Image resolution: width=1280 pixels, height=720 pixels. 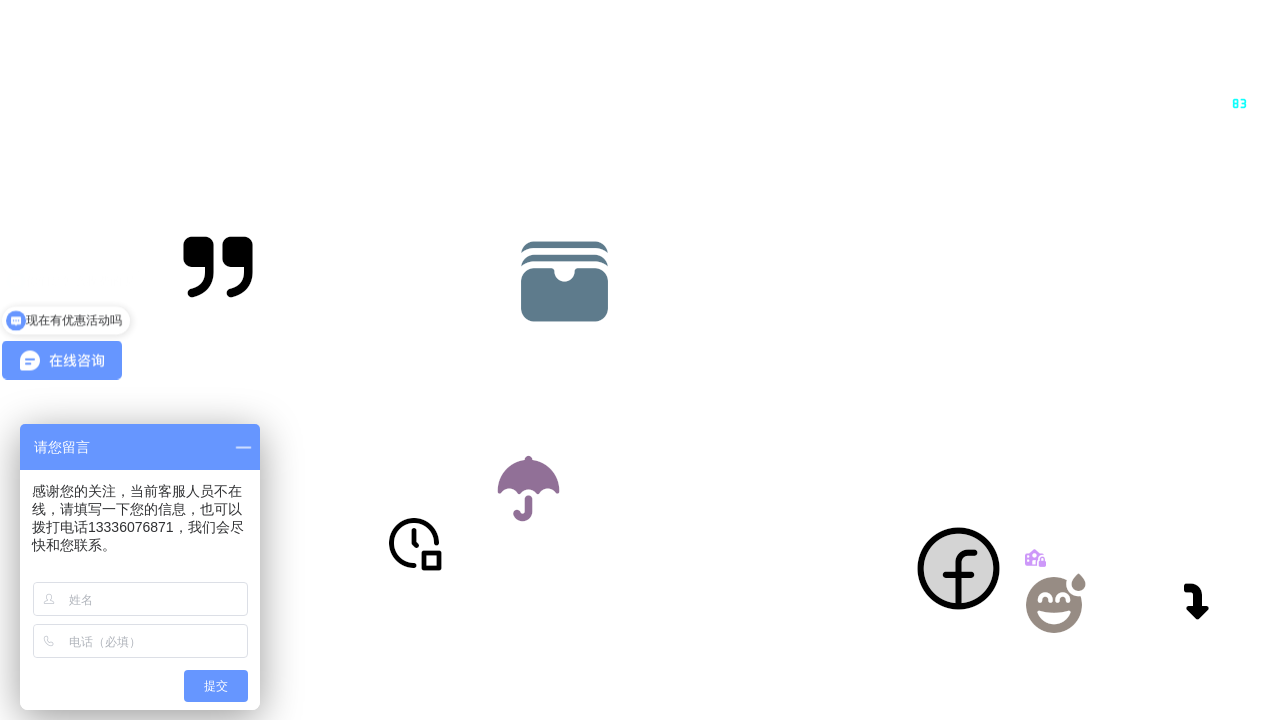 I want to click on insert a quotation or blockquote, so click(x=218, y=267).